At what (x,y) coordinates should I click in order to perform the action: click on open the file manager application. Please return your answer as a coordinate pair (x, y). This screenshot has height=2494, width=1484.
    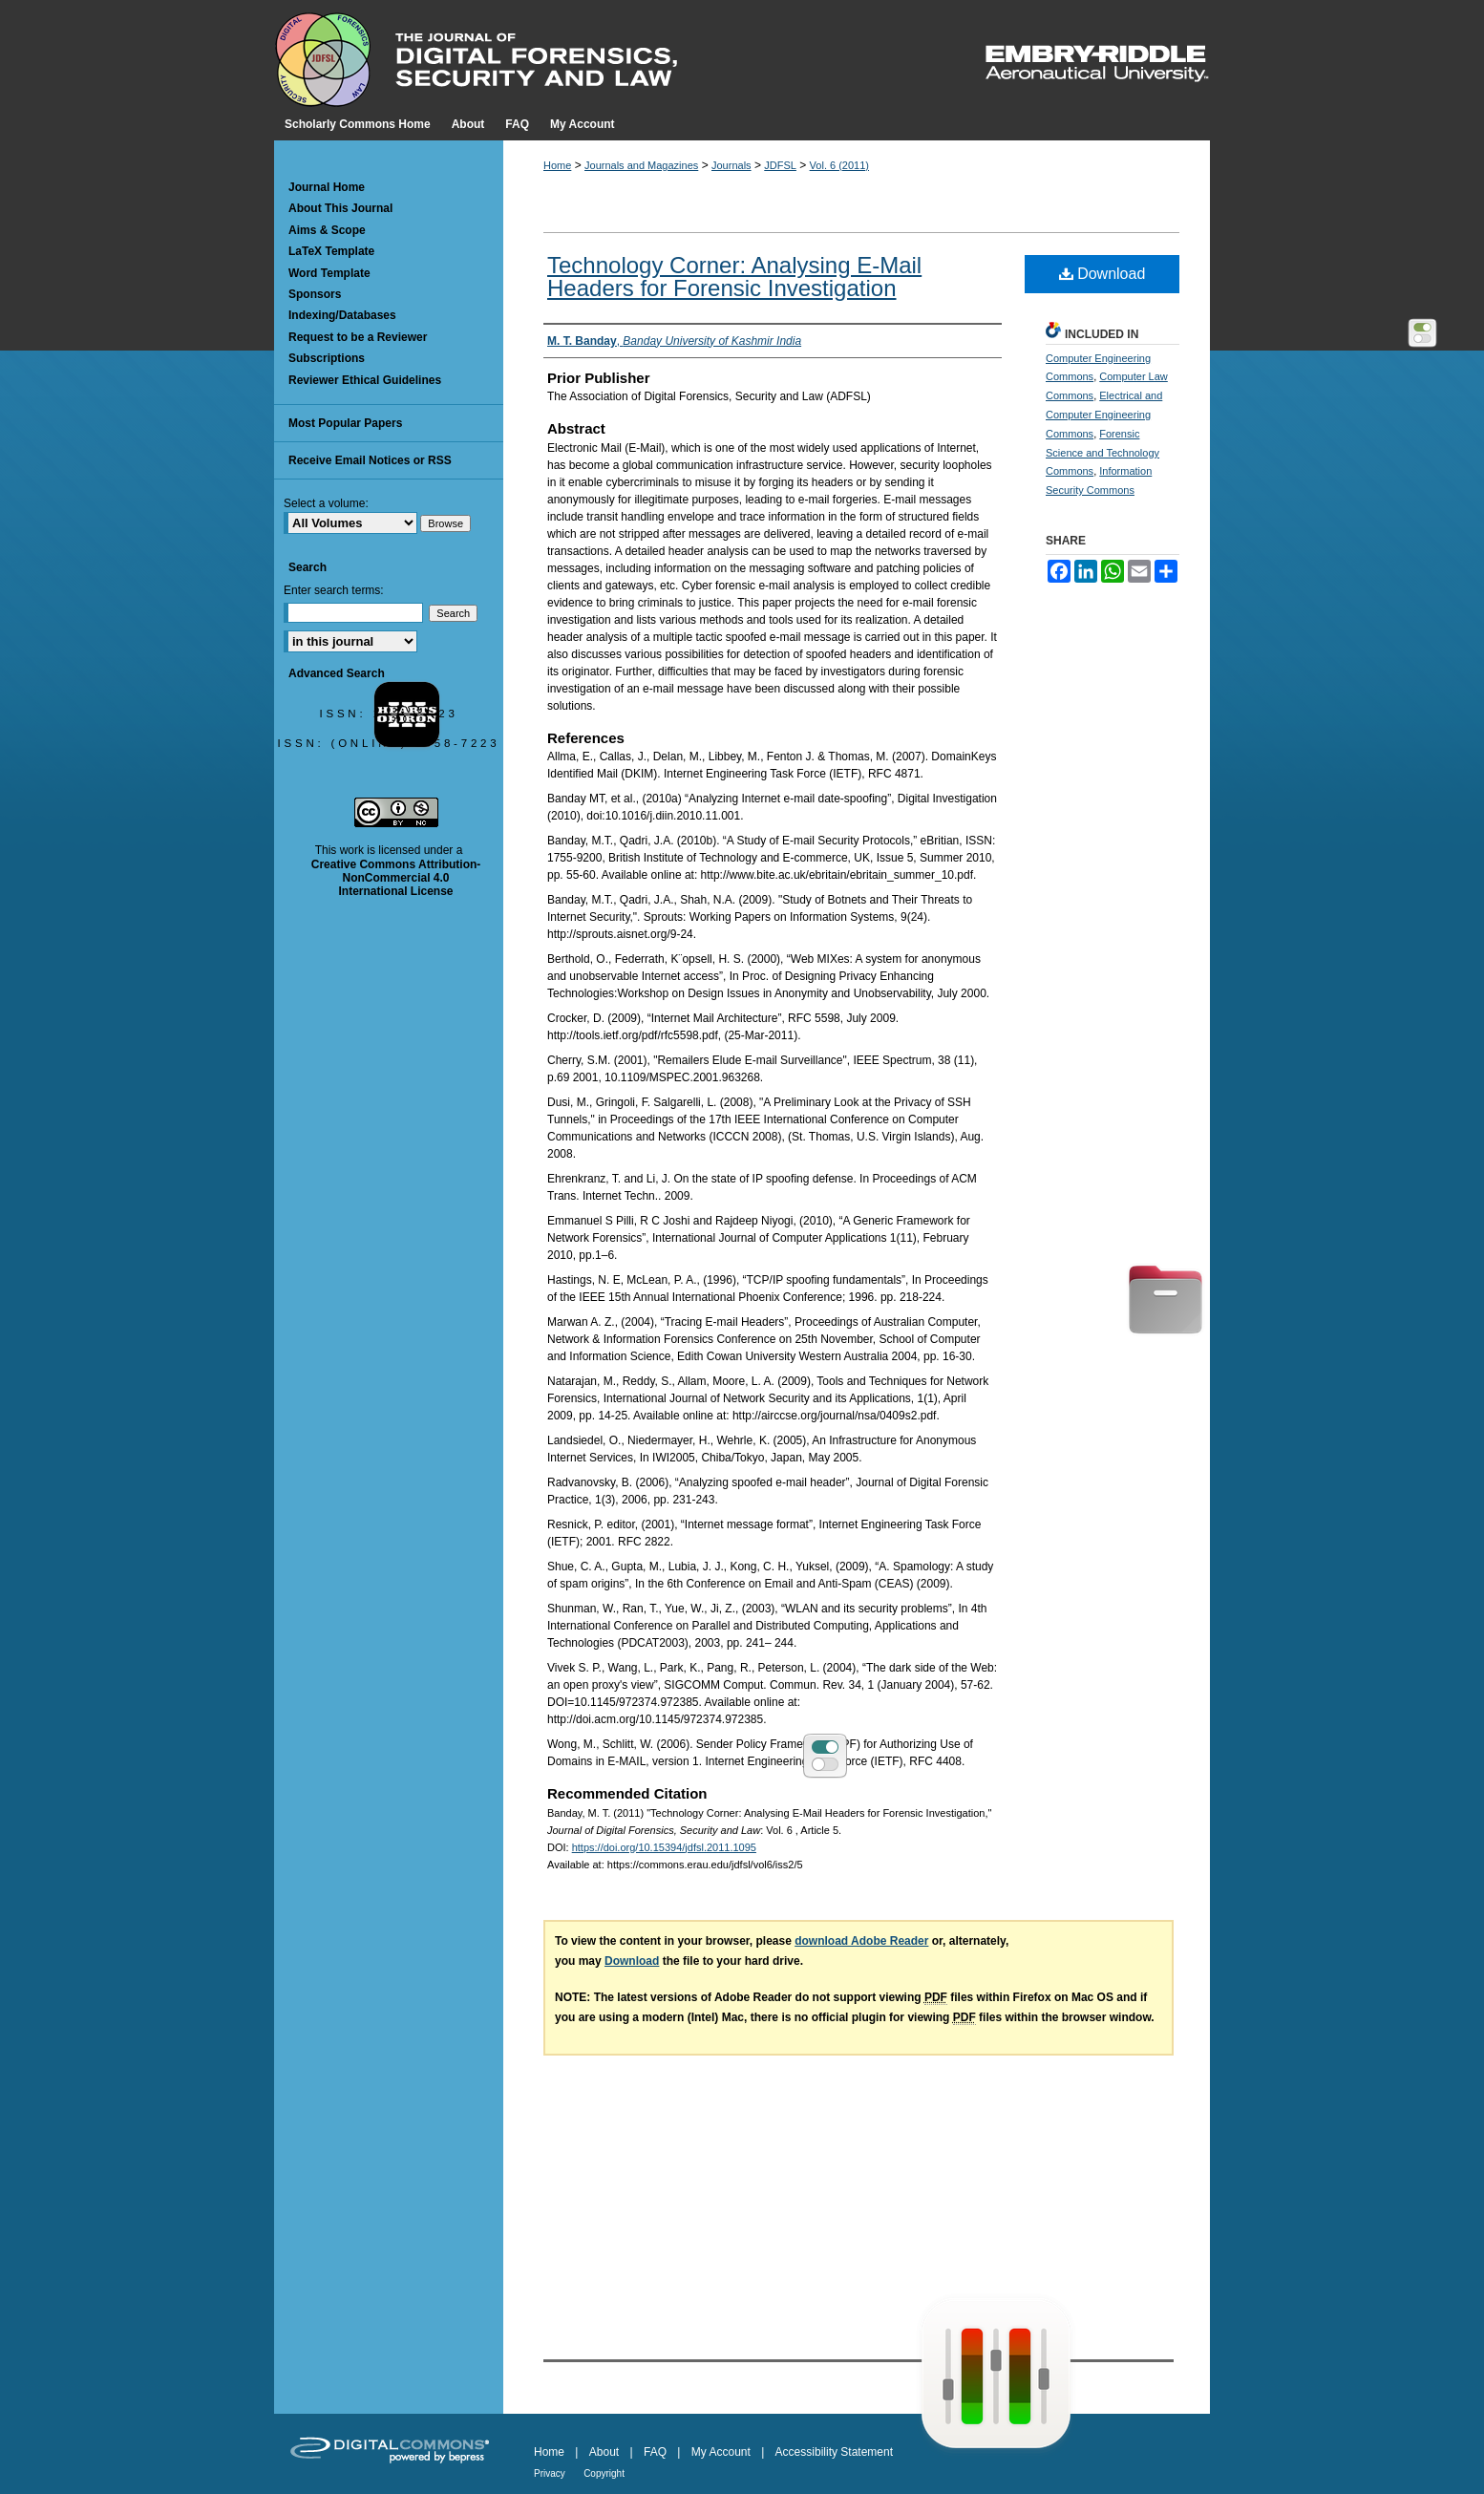
    Looking at the image, I should click on (1165, 1299).